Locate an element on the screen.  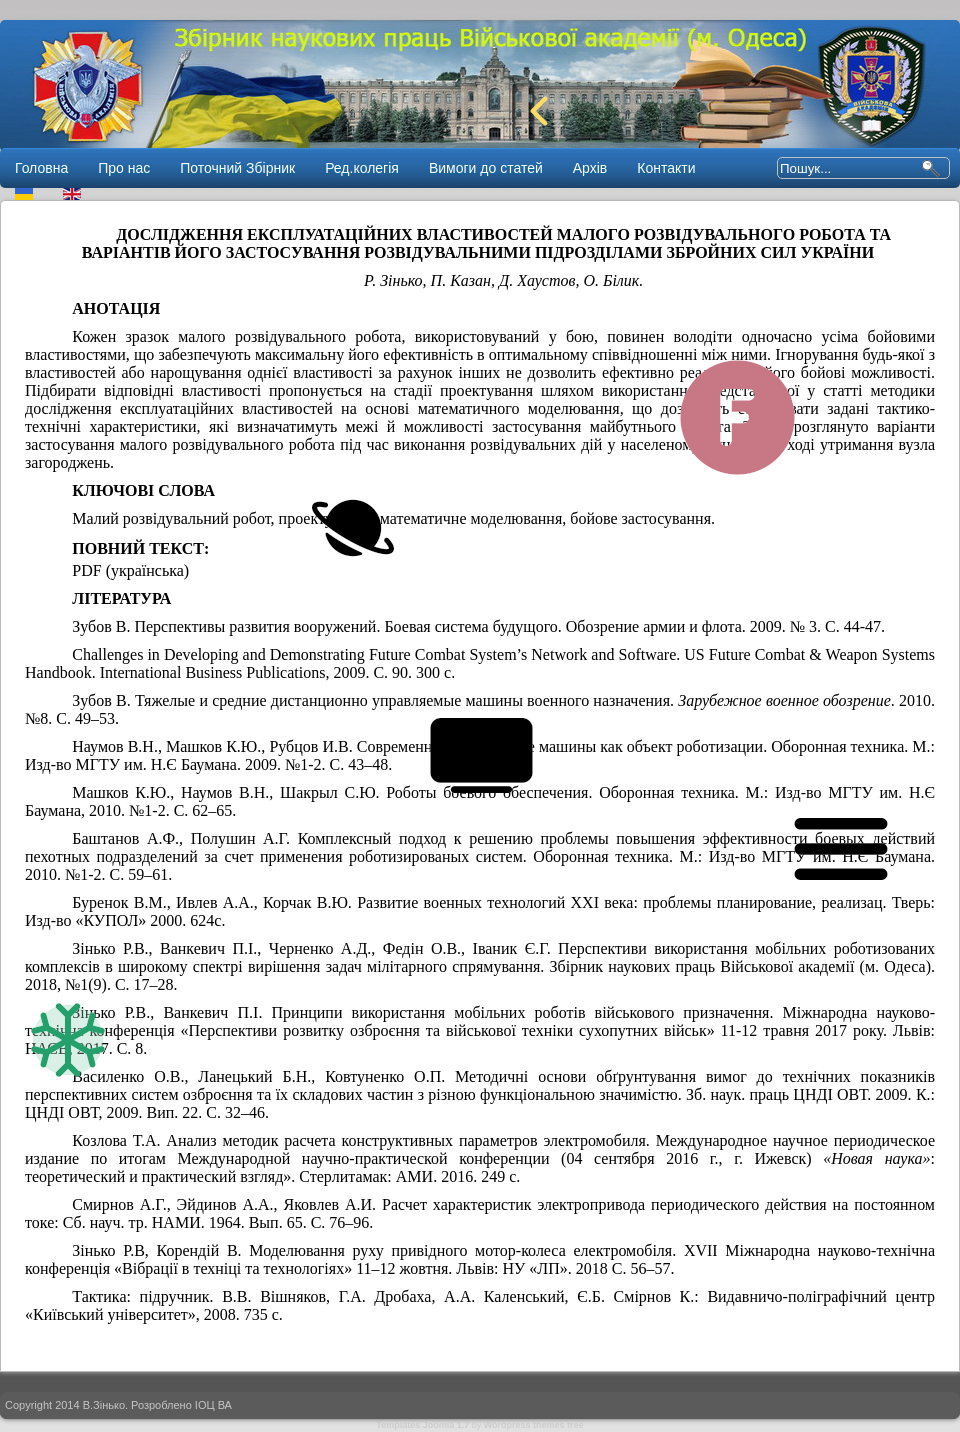
open the navigation menu is located at coordinates (841, 849).